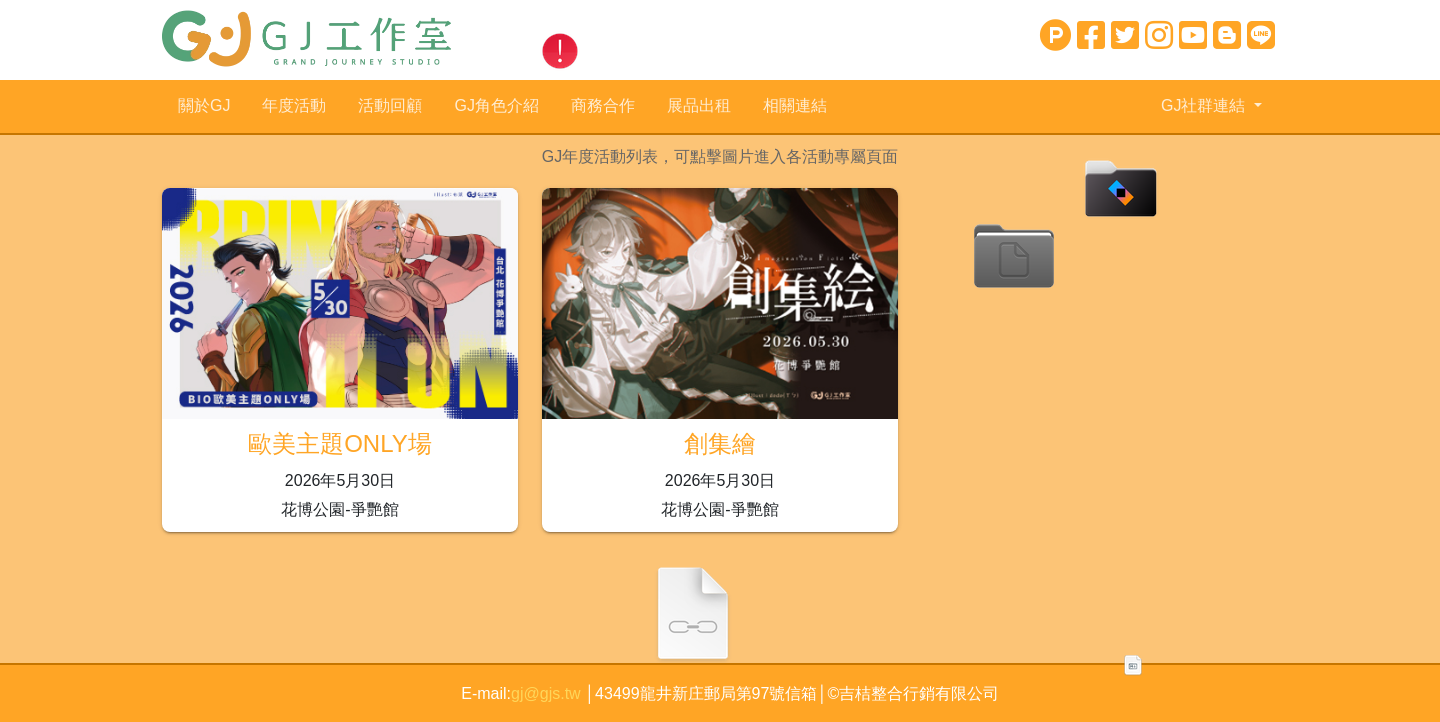 Image resolution: width=1440 pixels, height=722 pixels. What do you see at coordinates (1133, 665) in the screenshot?
I see `a markdown text file` at bounding box center [1133, 665].